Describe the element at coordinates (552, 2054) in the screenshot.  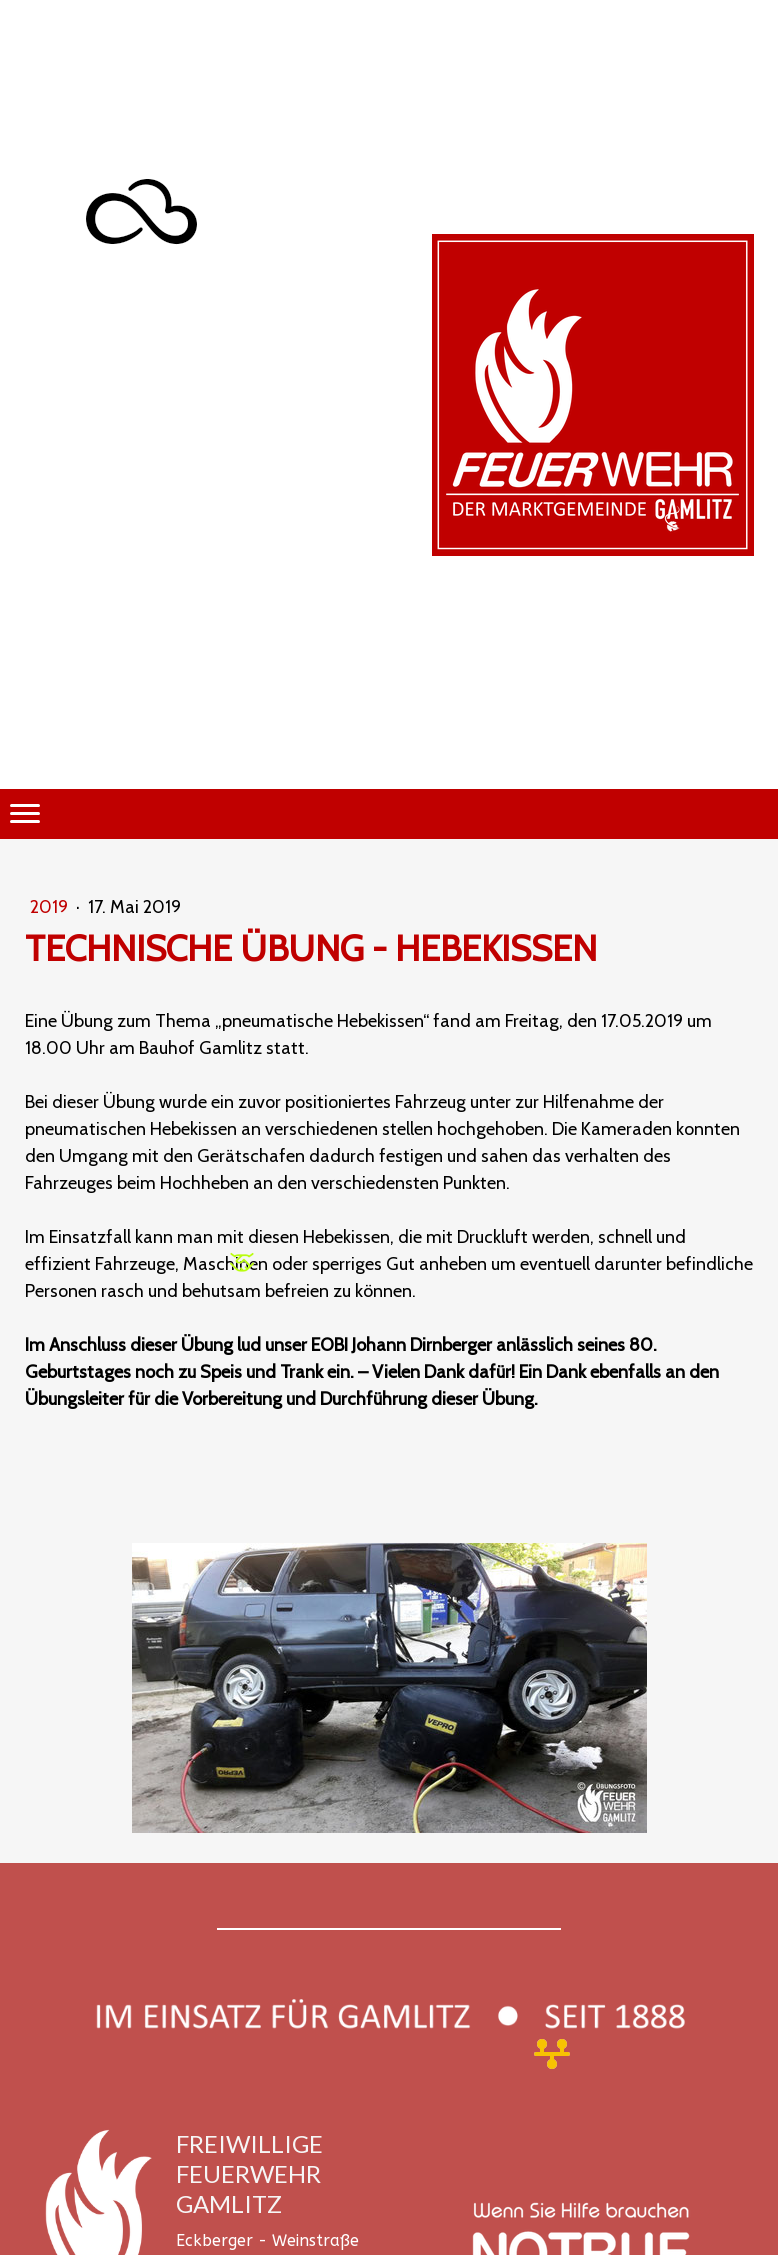
I see `view timeline or chronological history` at that location.